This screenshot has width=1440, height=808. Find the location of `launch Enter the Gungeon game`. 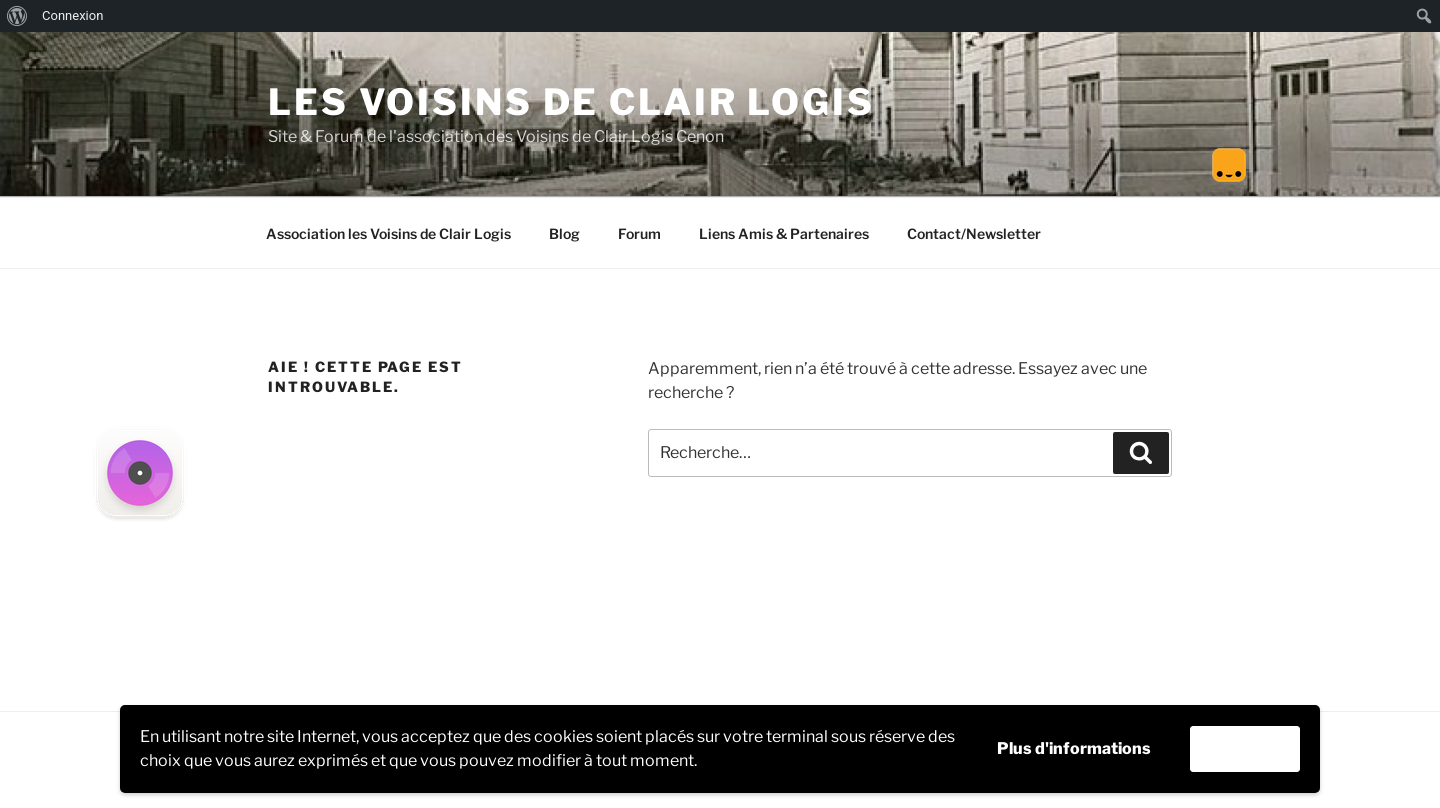

launch Enter the Gungeon game is located at coordinates (1229, 165).